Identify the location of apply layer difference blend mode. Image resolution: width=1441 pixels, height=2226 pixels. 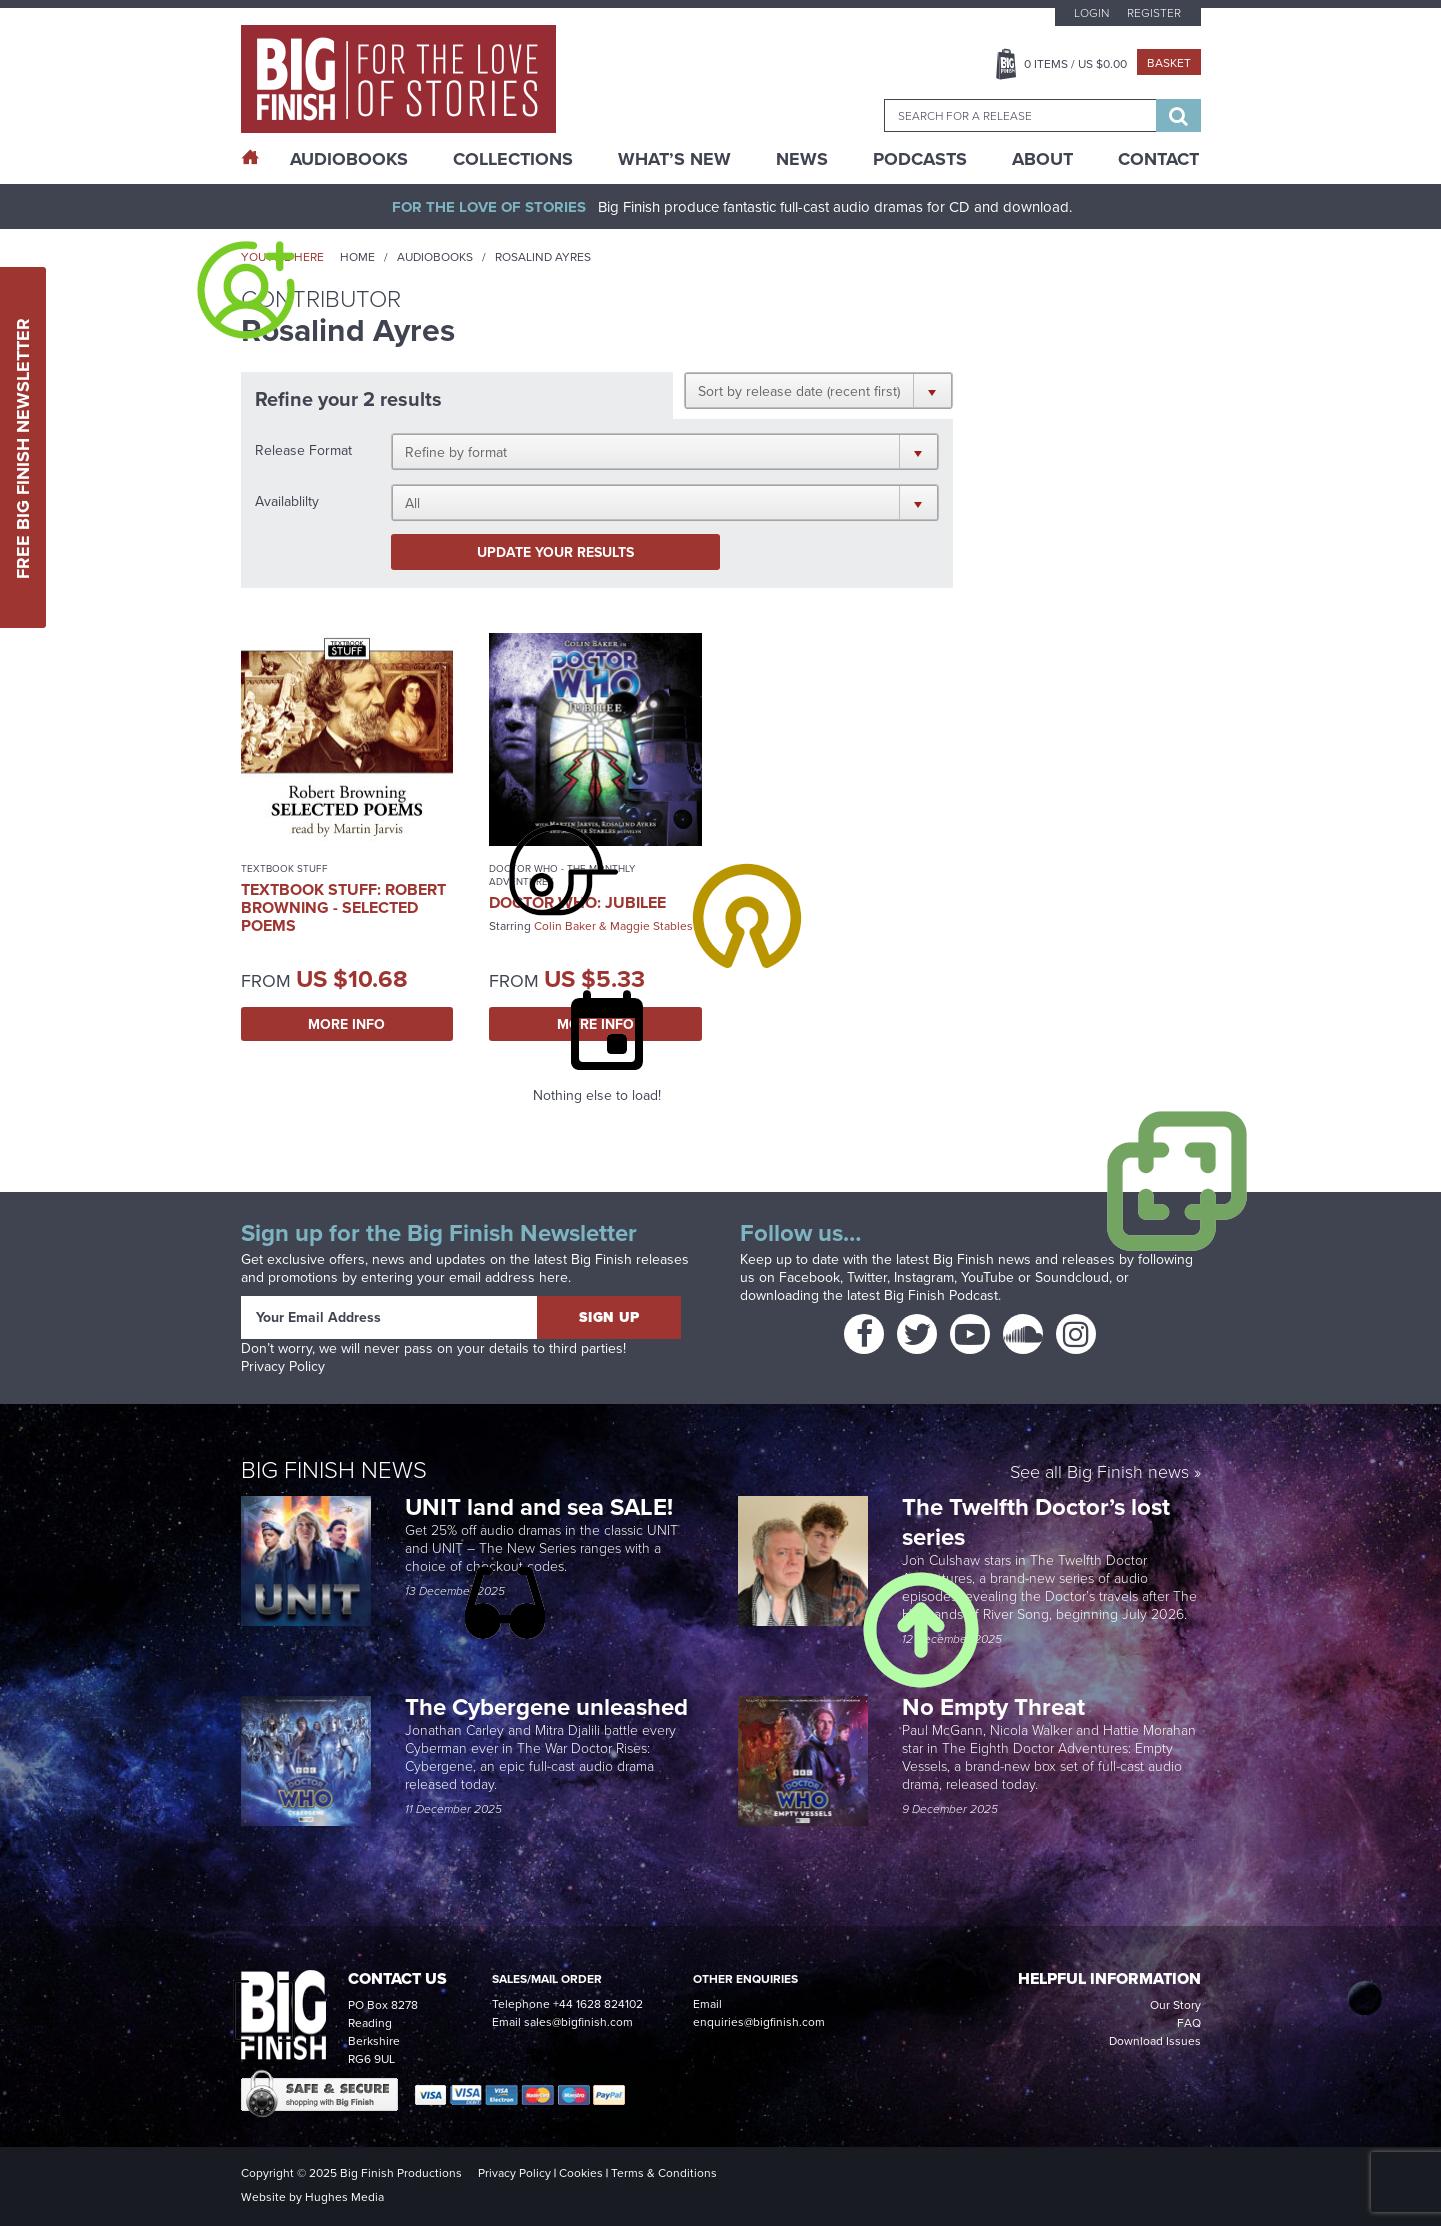
(1177, 1181).